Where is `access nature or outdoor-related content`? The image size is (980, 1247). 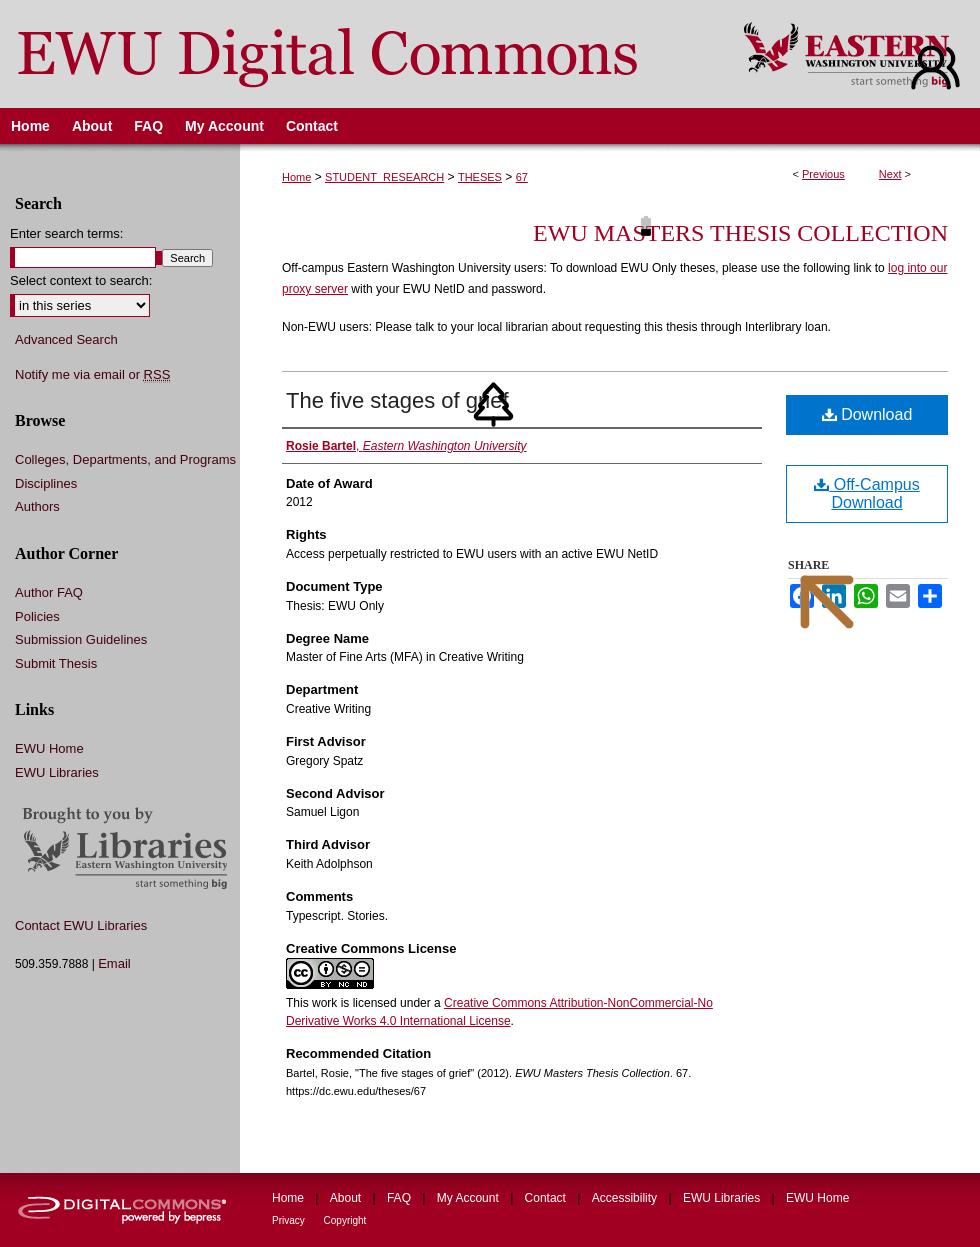
access nature or outdoor-related content is located at coordinates (493, 403).